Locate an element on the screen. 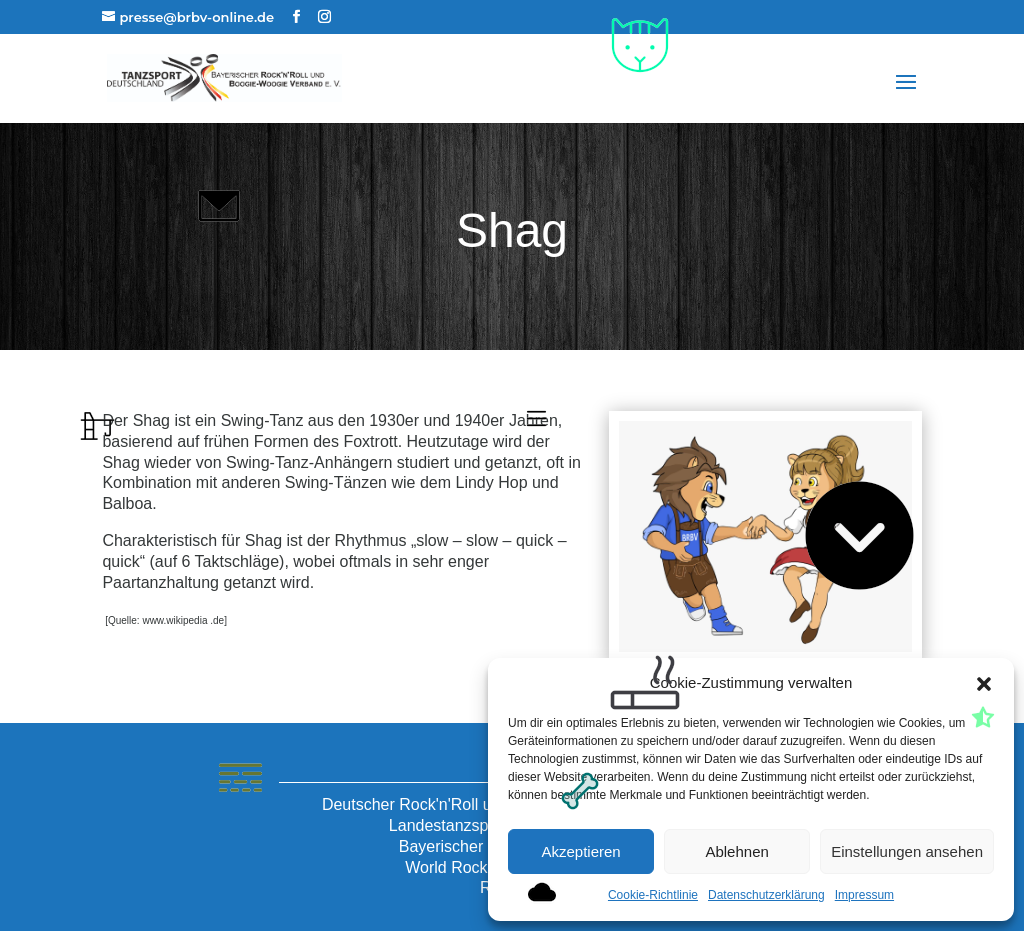 Image resolution: width=1024 pixels, height=931 pixels. view pet or animal-related content is located at coordinates (640, 44).